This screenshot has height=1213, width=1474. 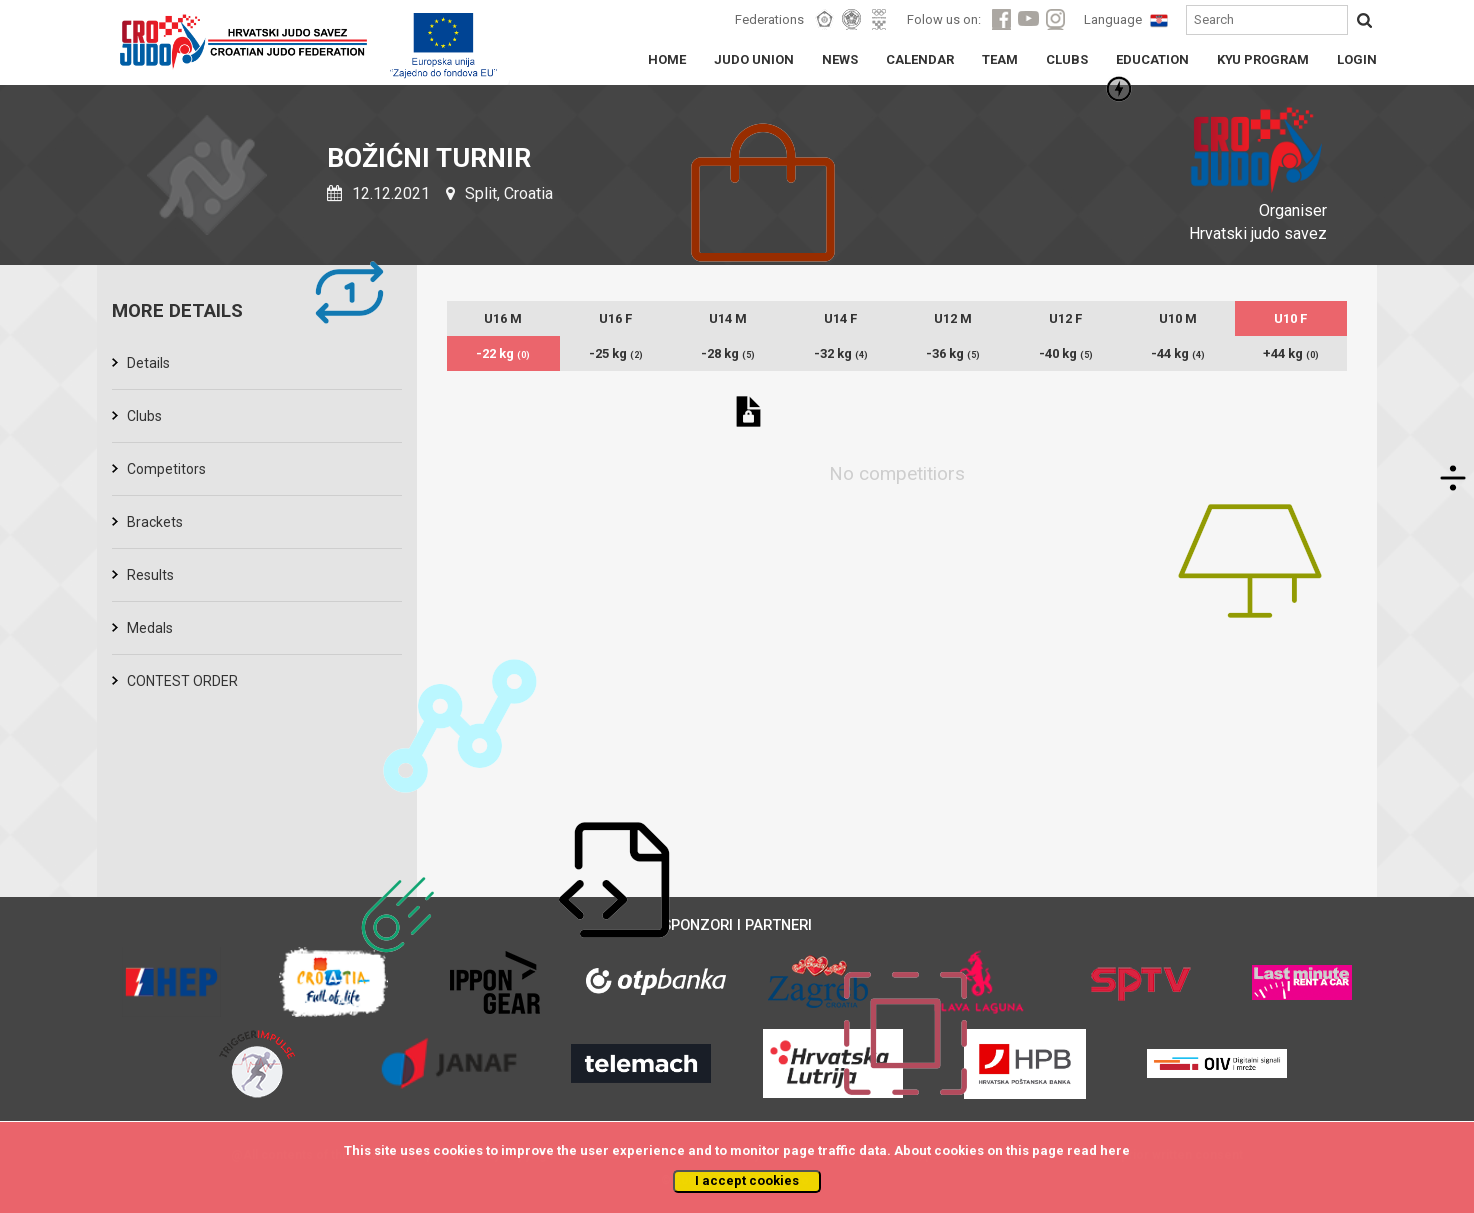 I want to click on view a protected or encrypted document, so click(x=748, y=411).